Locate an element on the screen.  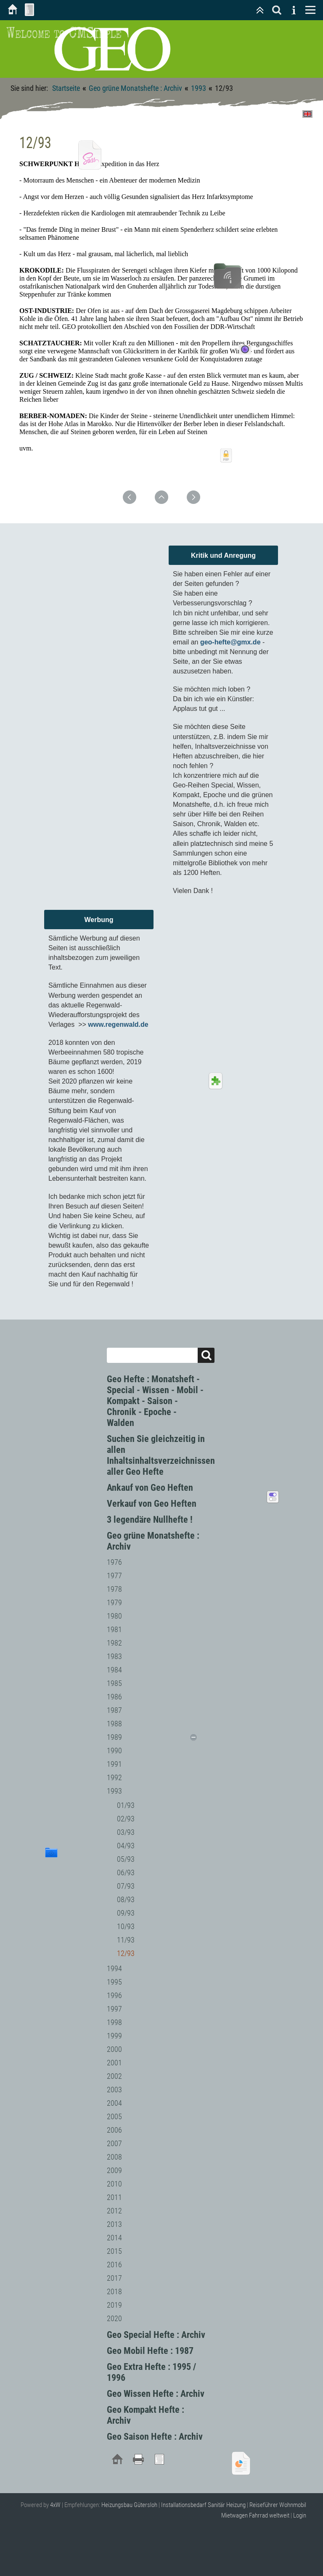
indicates a PGP-encrypted file is located at coordinates (226, 455).